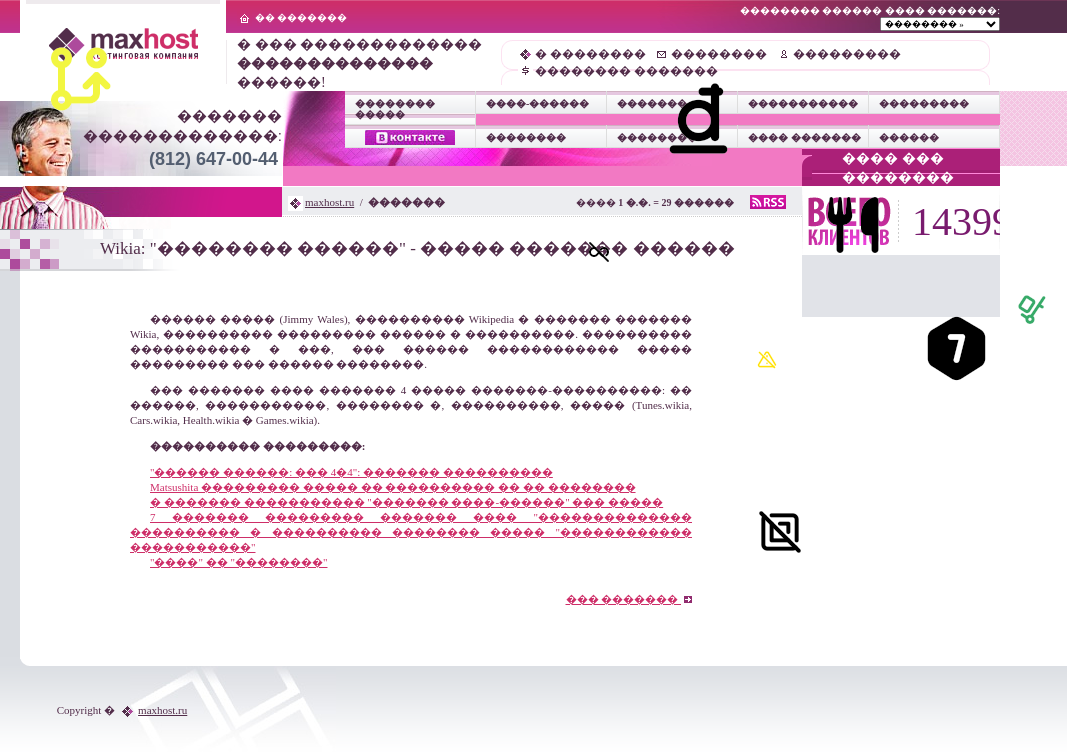 This screenshot has height=752, width=1067. I want to click on view your shopping cart, so click(1031, 308).